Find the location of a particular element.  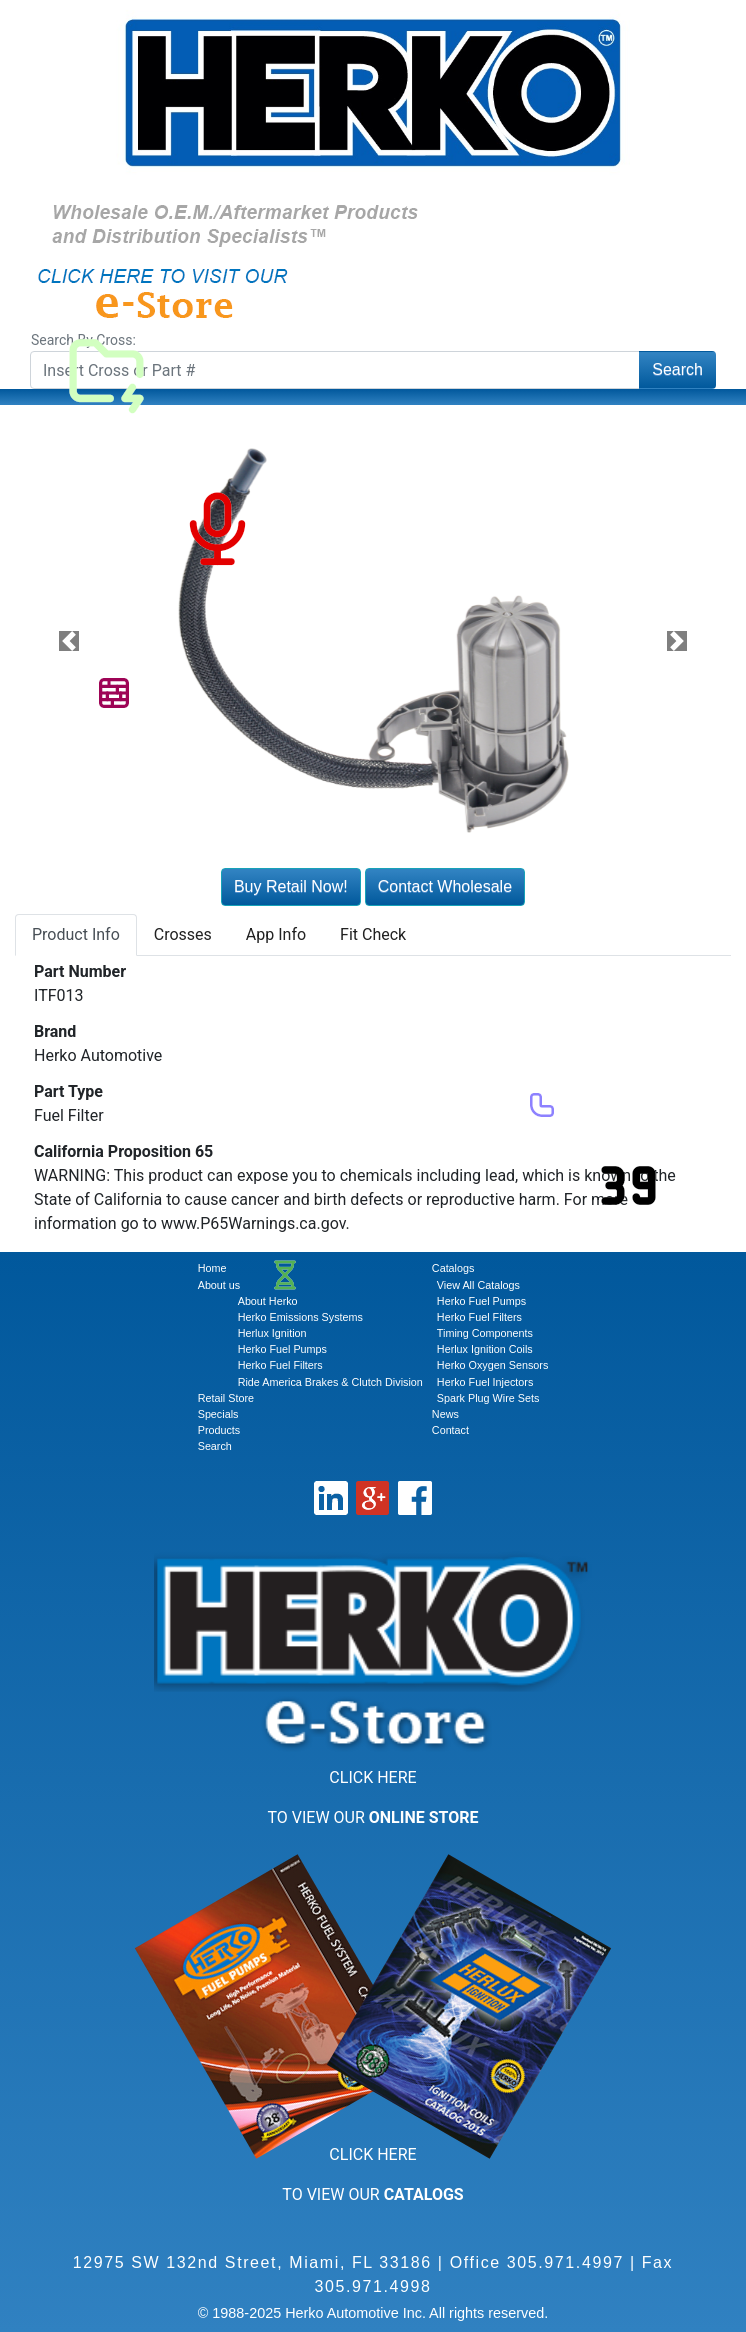

tap to start voice input is located at coordinates (217, 530).